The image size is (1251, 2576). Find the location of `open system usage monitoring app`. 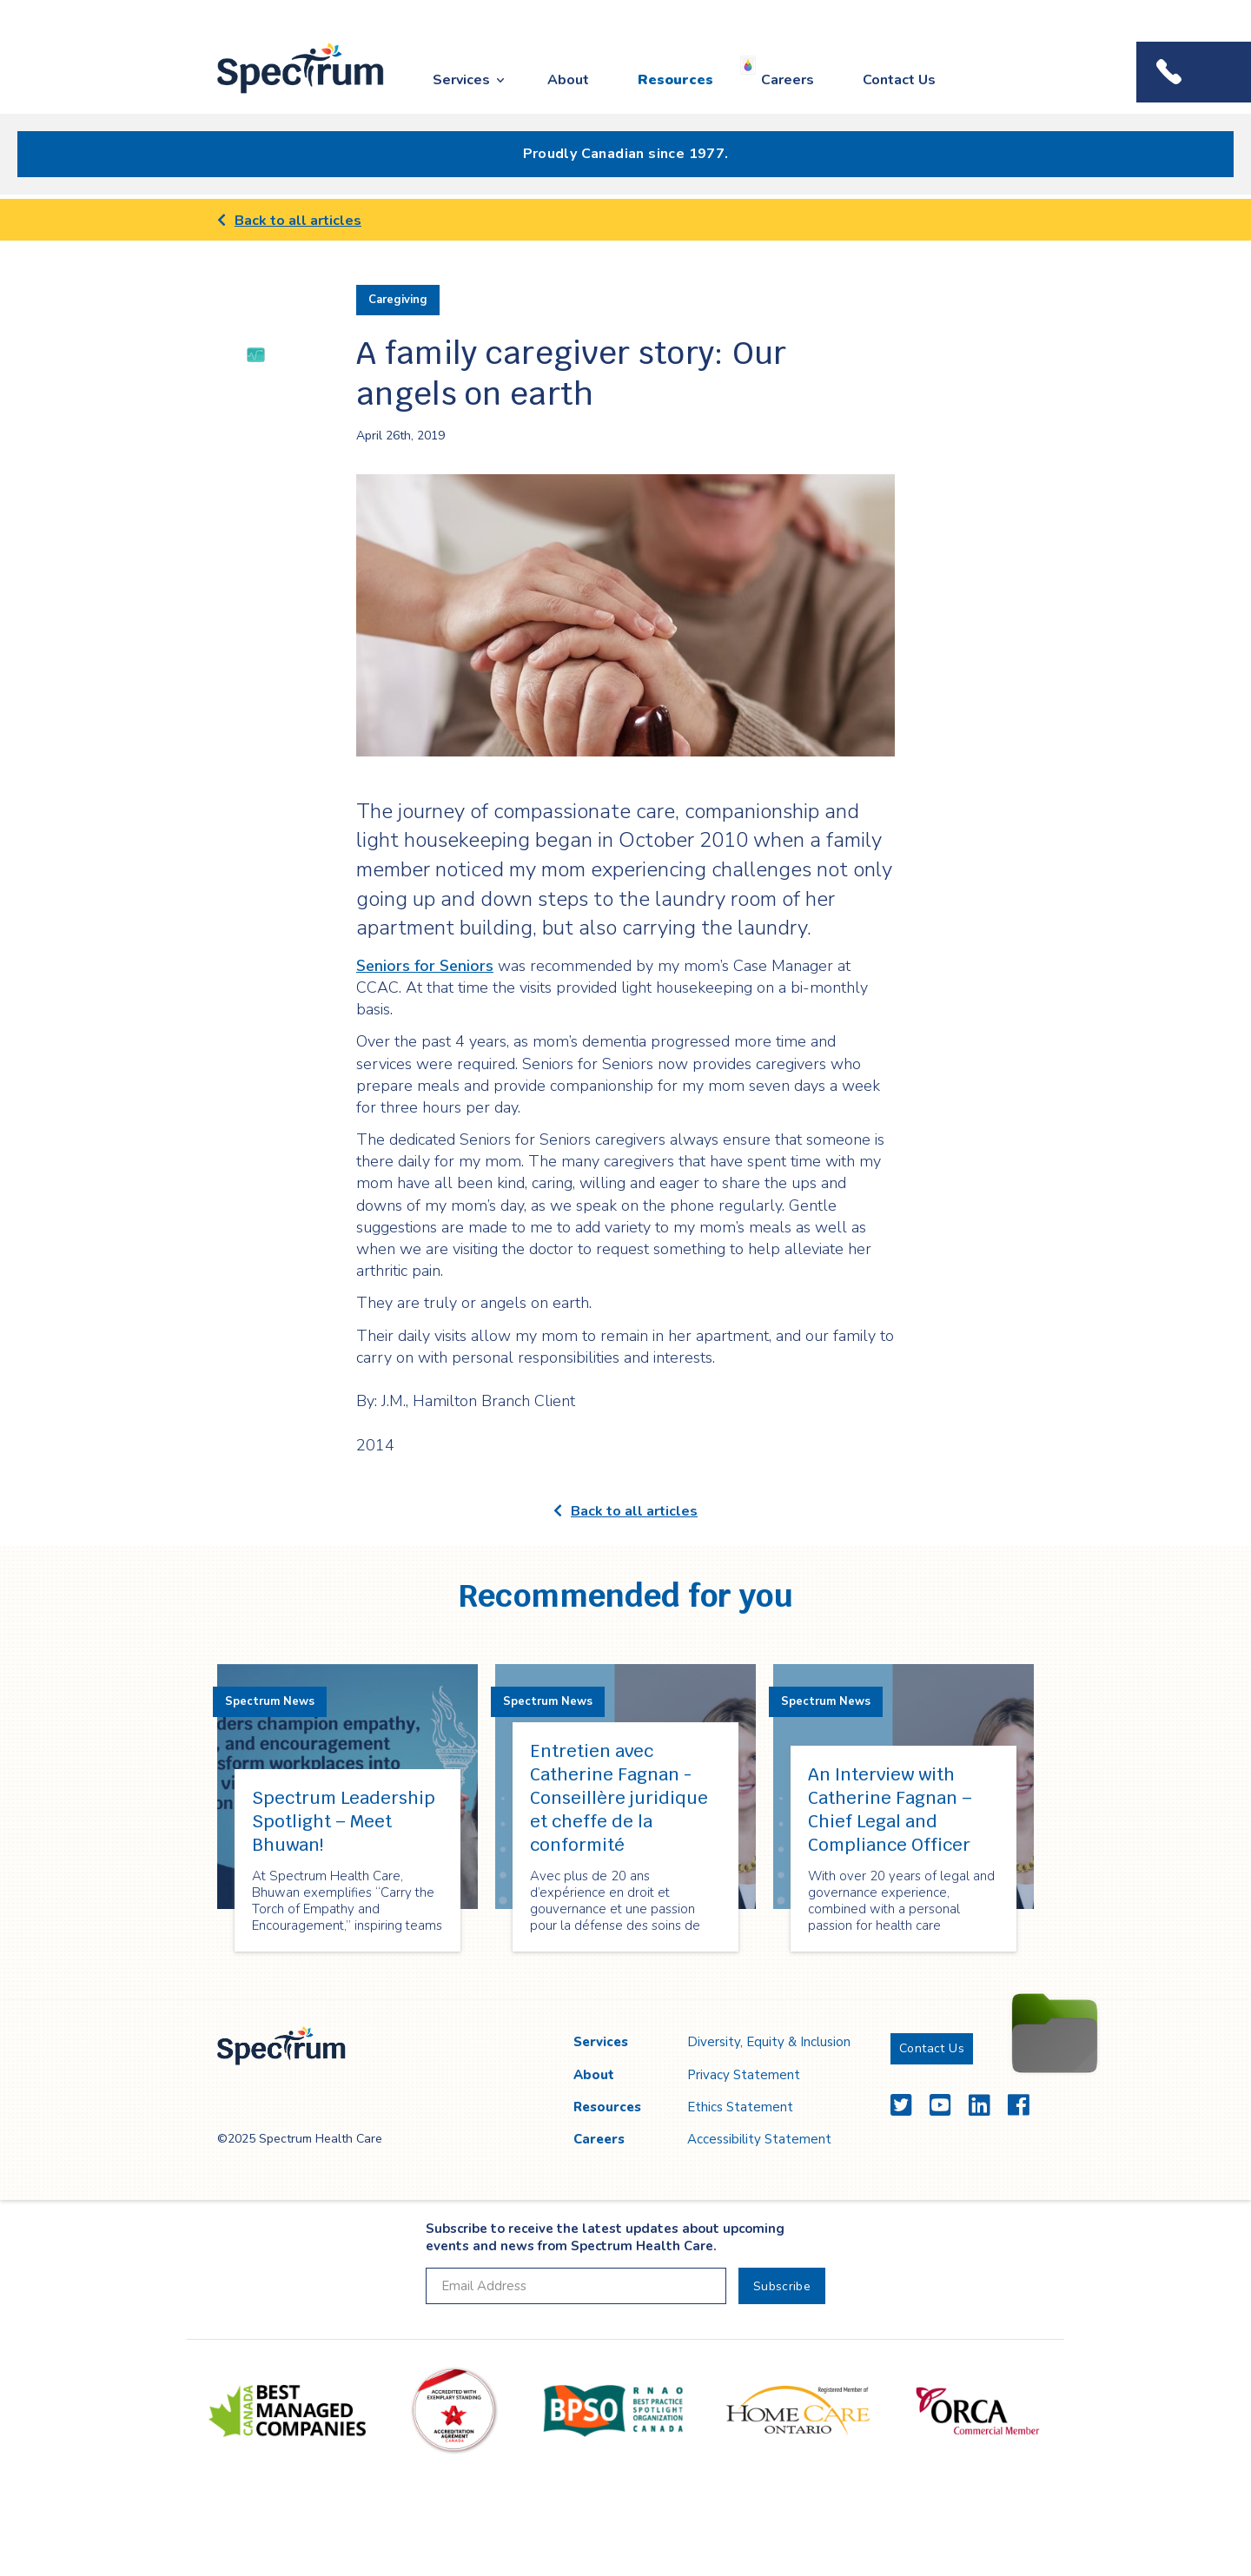

open system usage monitoring app is located at coordinates (255, 354).